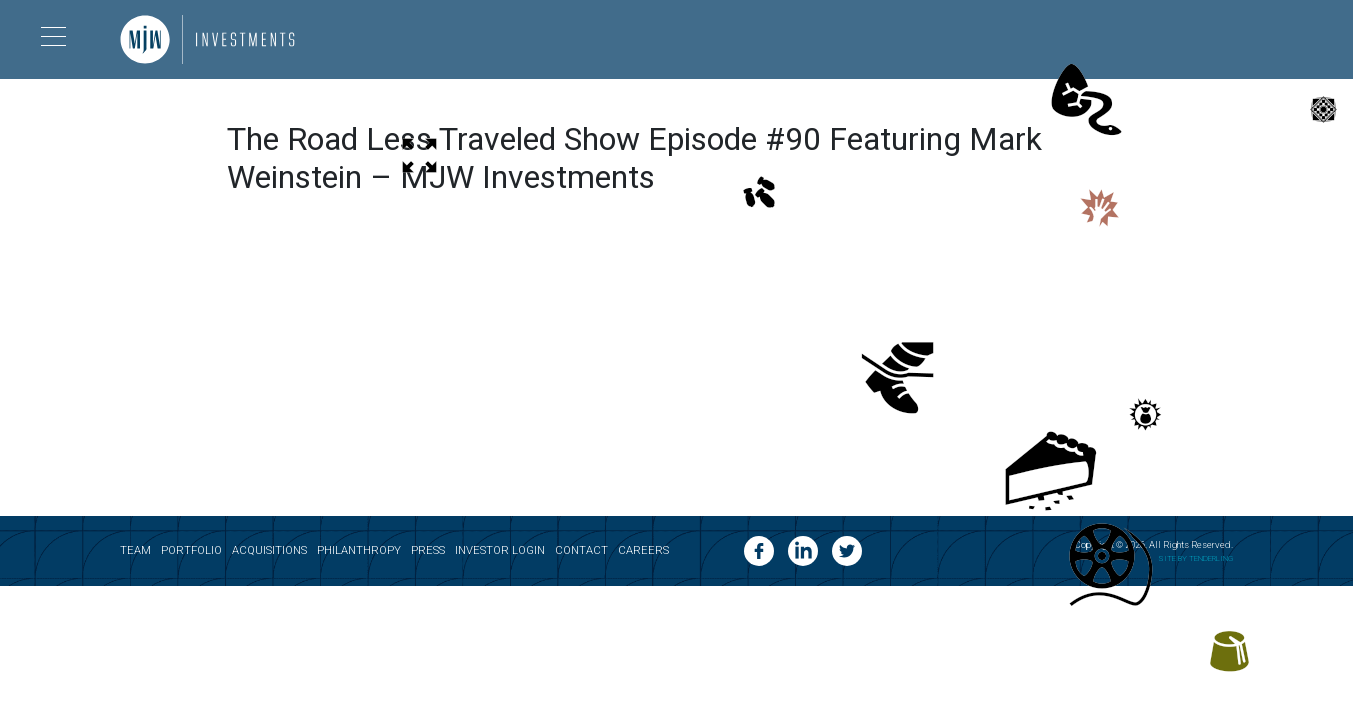  I want to click on expand content to fullscreen, so click(419, 155).